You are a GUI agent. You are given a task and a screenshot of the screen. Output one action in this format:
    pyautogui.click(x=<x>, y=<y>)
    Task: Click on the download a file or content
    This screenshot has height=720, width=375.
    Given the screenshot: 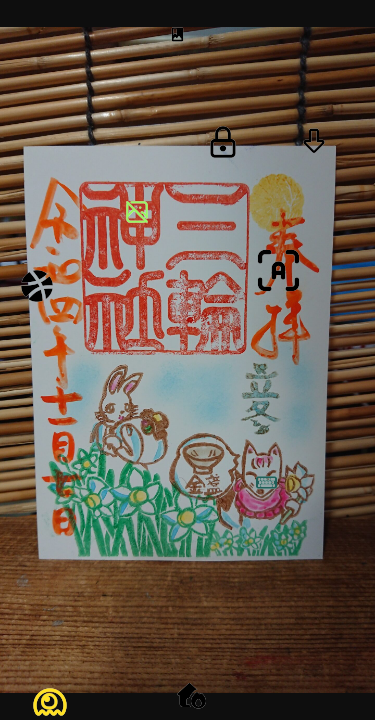 What is the action you would take?
    pyautogui.click(x=314, y=141)
    